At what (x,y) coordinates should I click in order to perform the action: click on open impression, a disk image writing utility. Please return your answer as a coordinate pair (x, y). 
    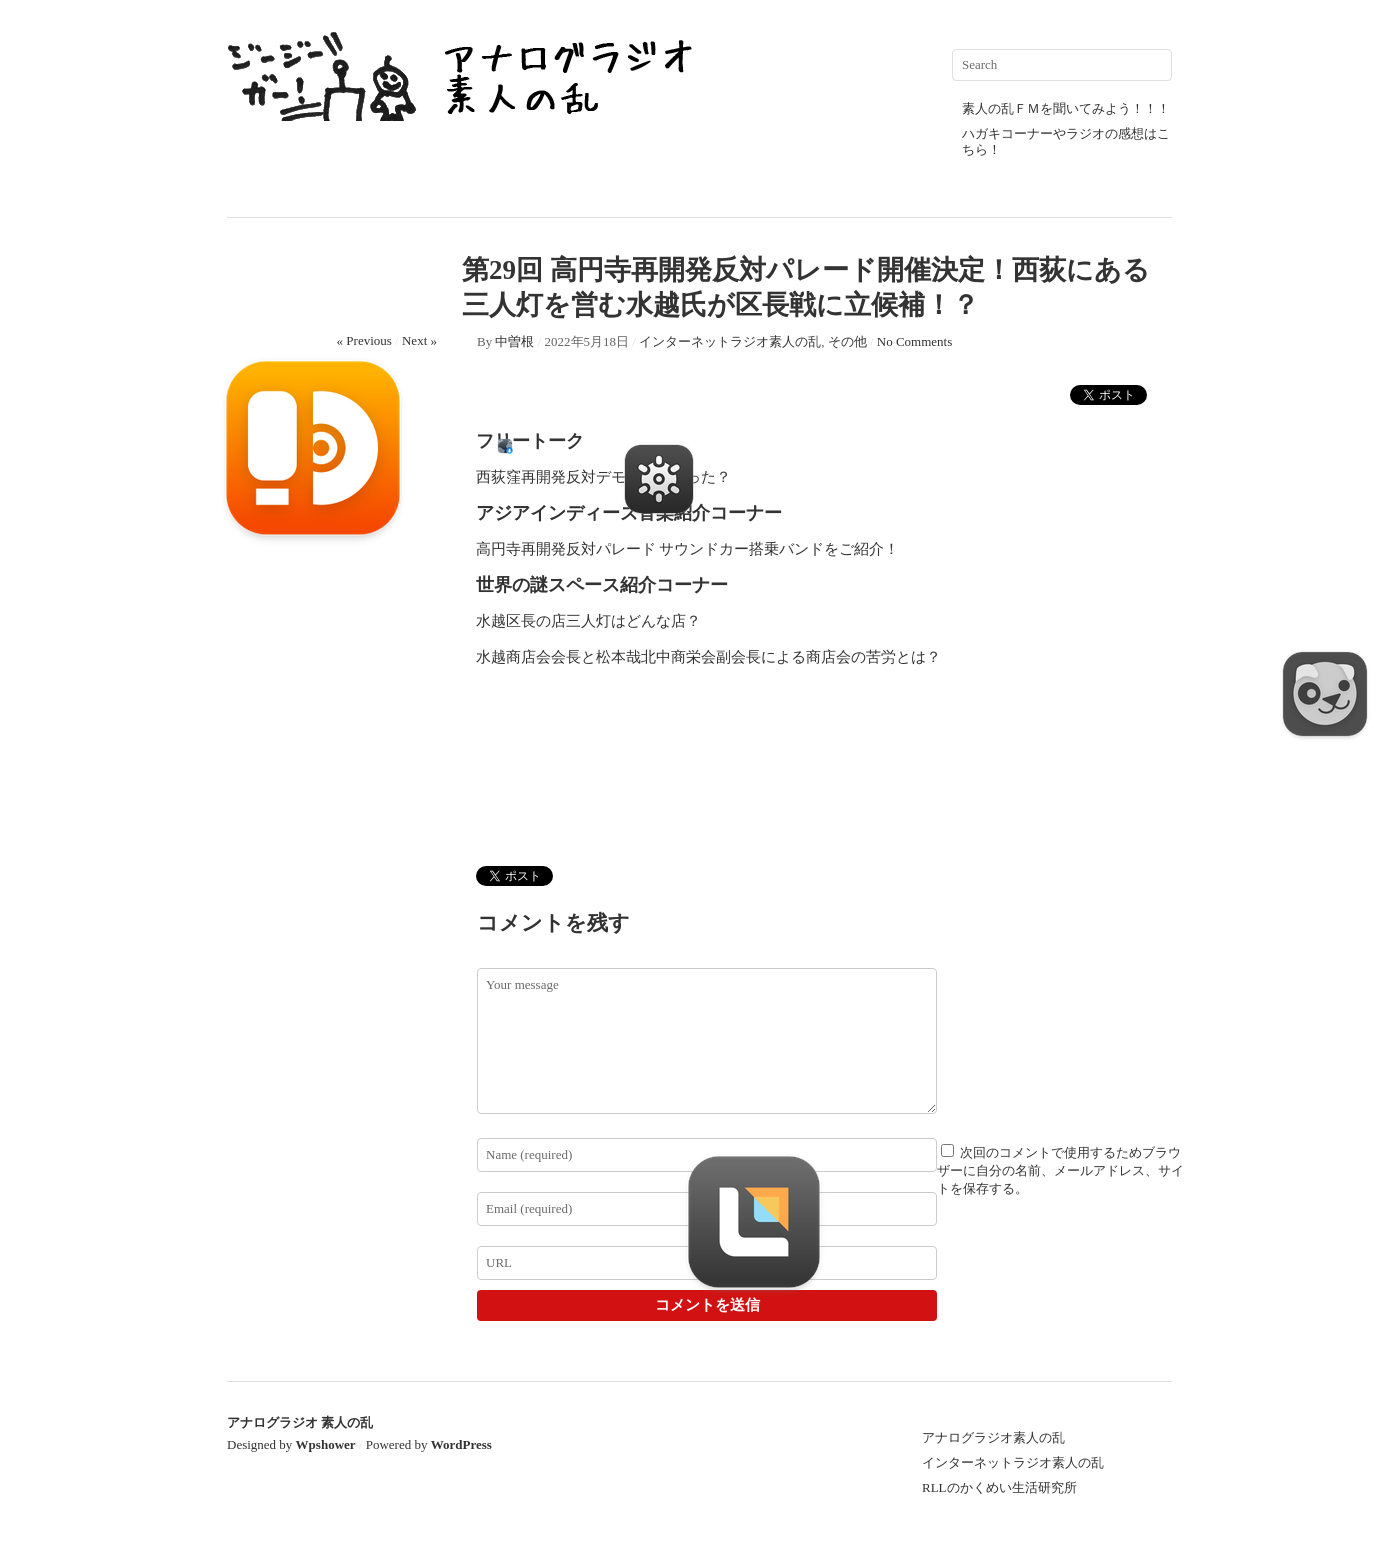
    Looking at the image, I should click on (313, 448).